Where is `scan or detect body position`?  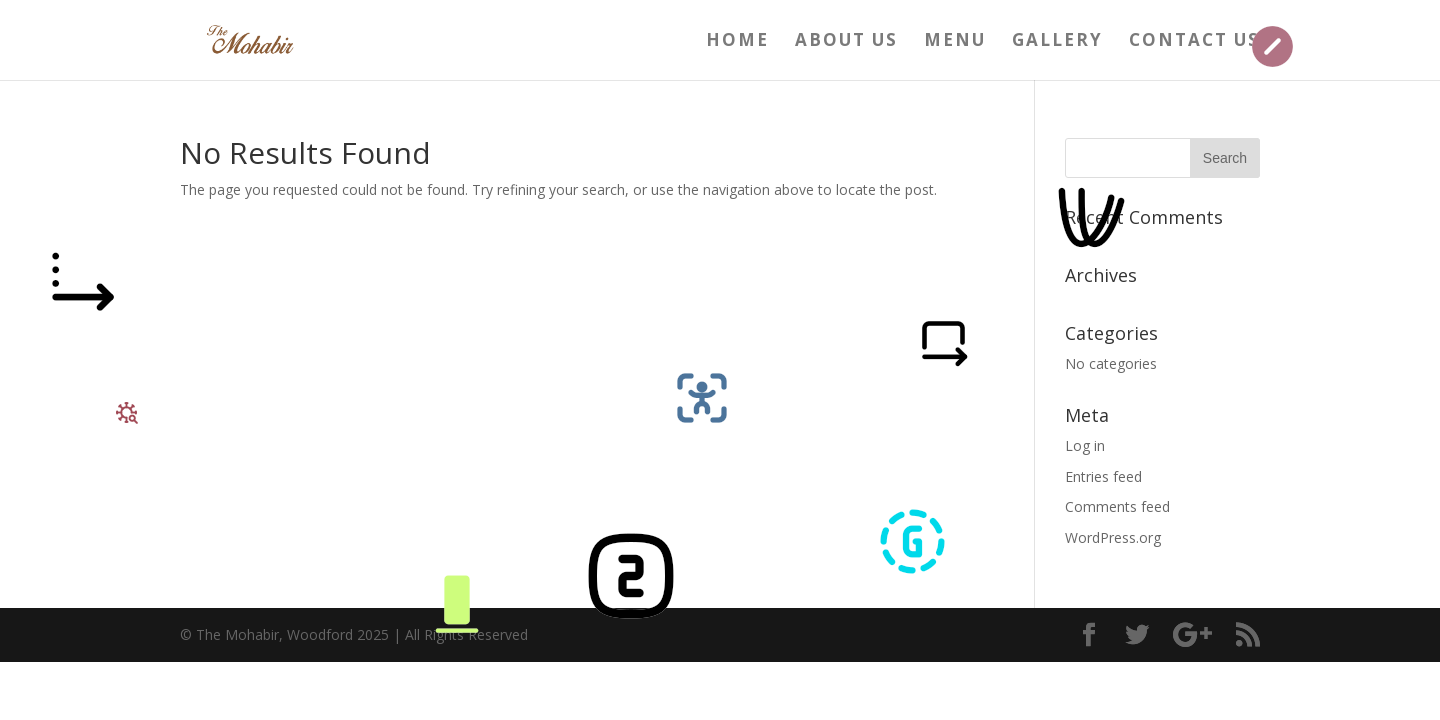
scan or detect body position is located at coordinates (702, 398).